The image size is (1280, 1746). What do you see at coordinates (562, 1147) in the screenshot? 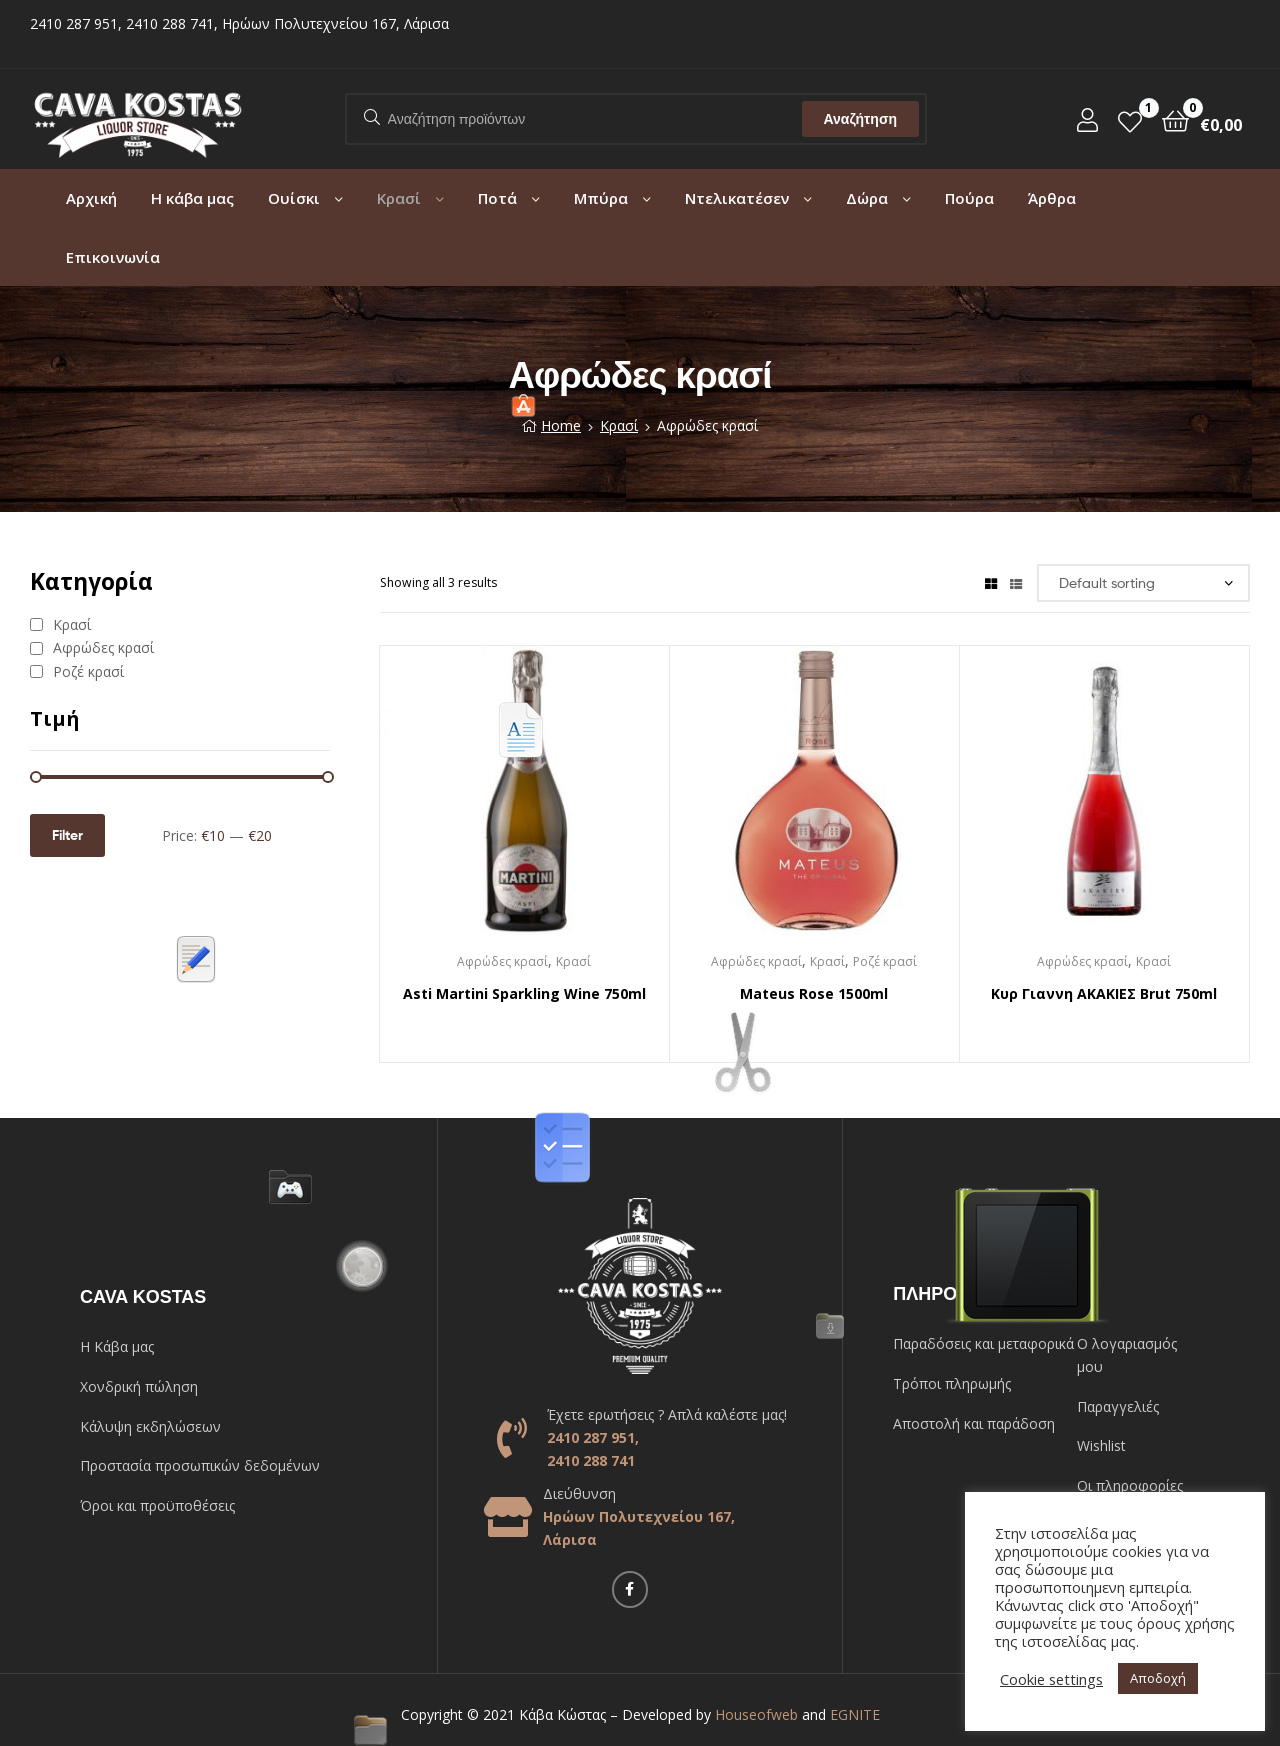
I see `open the to-do list app` at bounding box center [562, 1147].